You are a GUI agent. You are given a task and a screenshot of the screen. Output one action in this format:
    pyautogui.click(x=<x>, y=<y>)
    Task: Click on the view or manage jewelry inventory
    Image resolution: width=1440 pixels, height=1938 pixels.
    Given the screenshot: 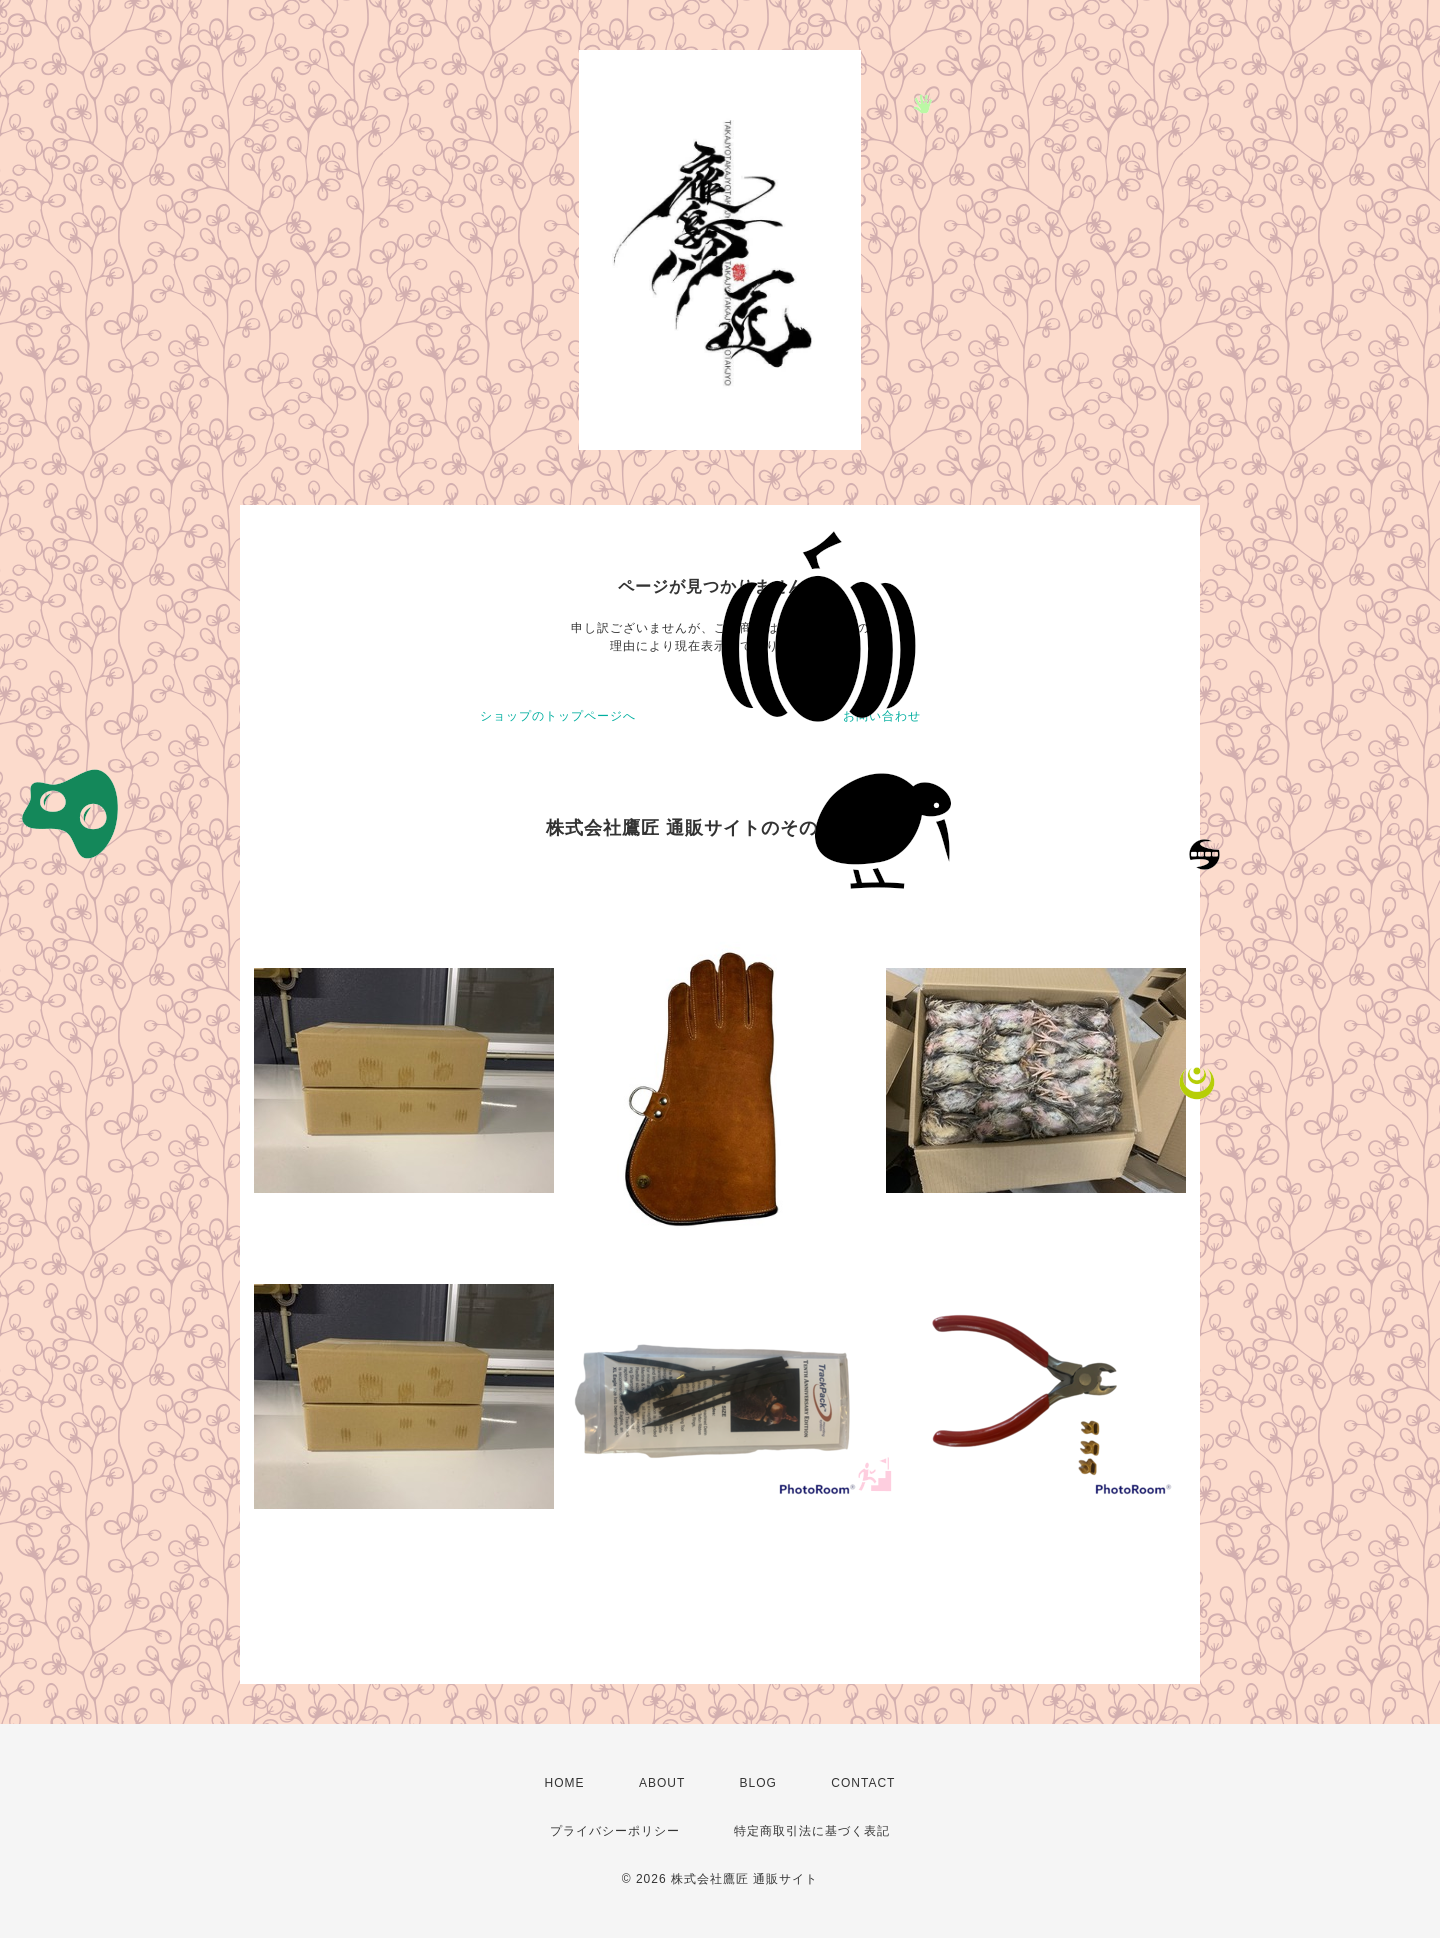 What is the action you would take?
    pyautogui.click(x=923, y=104)
    